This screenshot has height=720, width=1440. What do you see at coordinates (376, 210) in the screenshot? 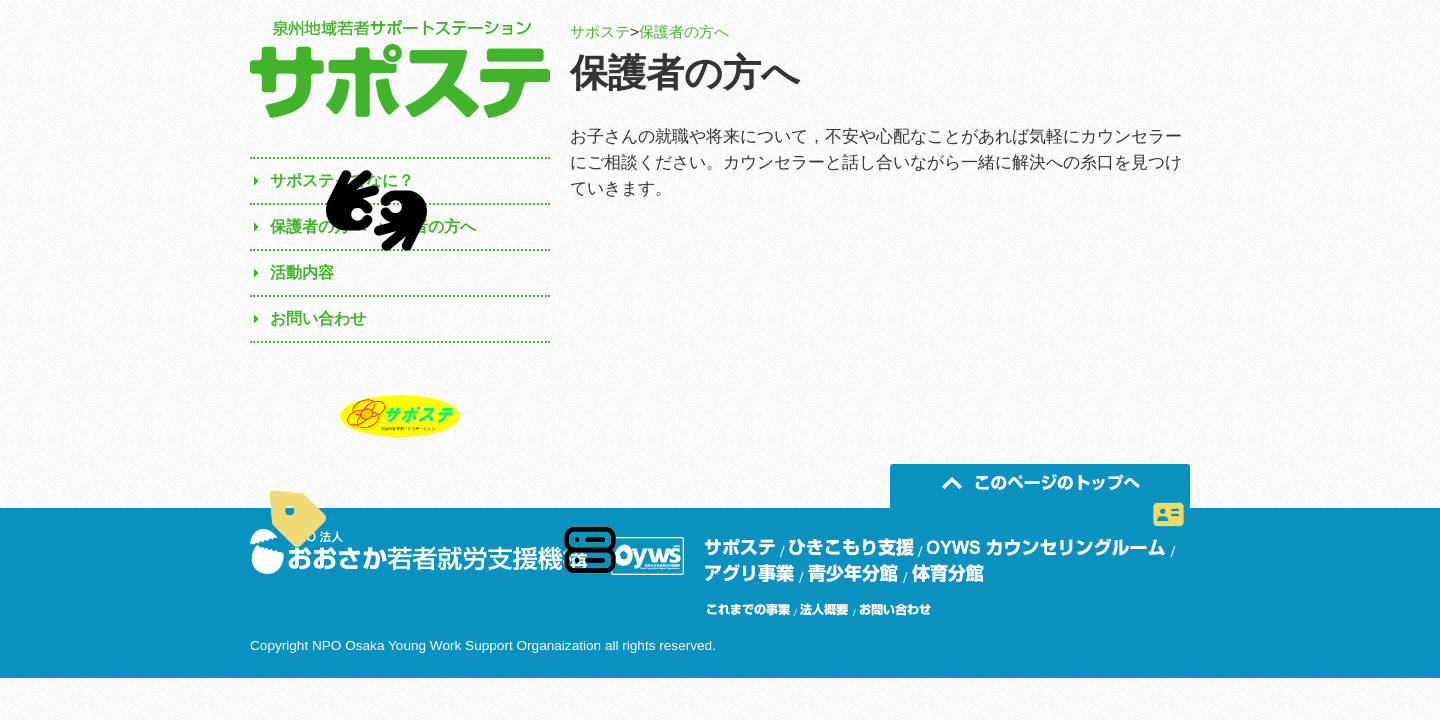
I see `access ASL interpretation services` at bounding box center [376, 210].